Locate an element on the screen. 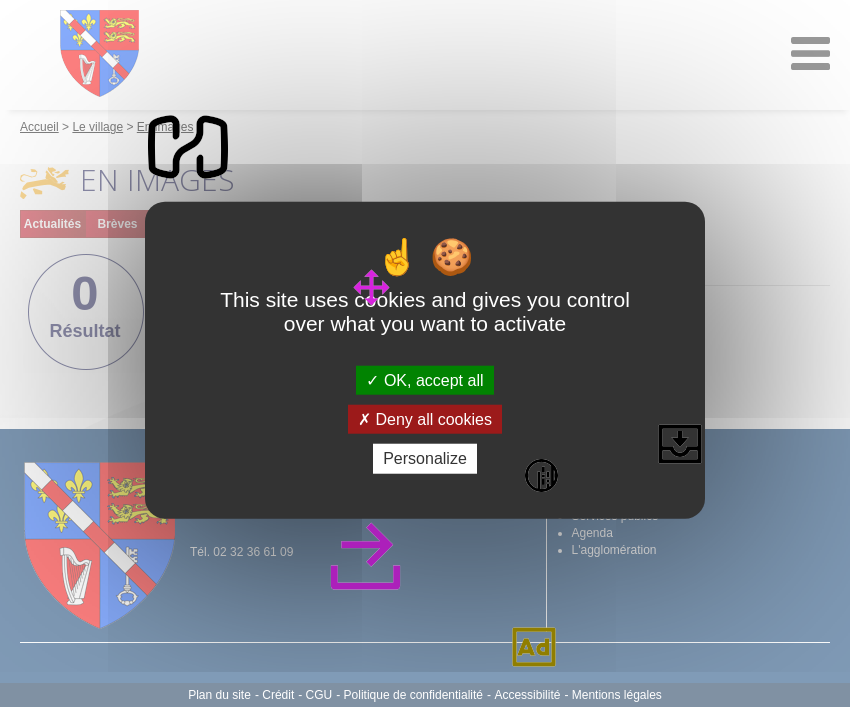 The height and width of the screenshot is (720, 850). import files or data into the application is located at coordinates (680, 444).